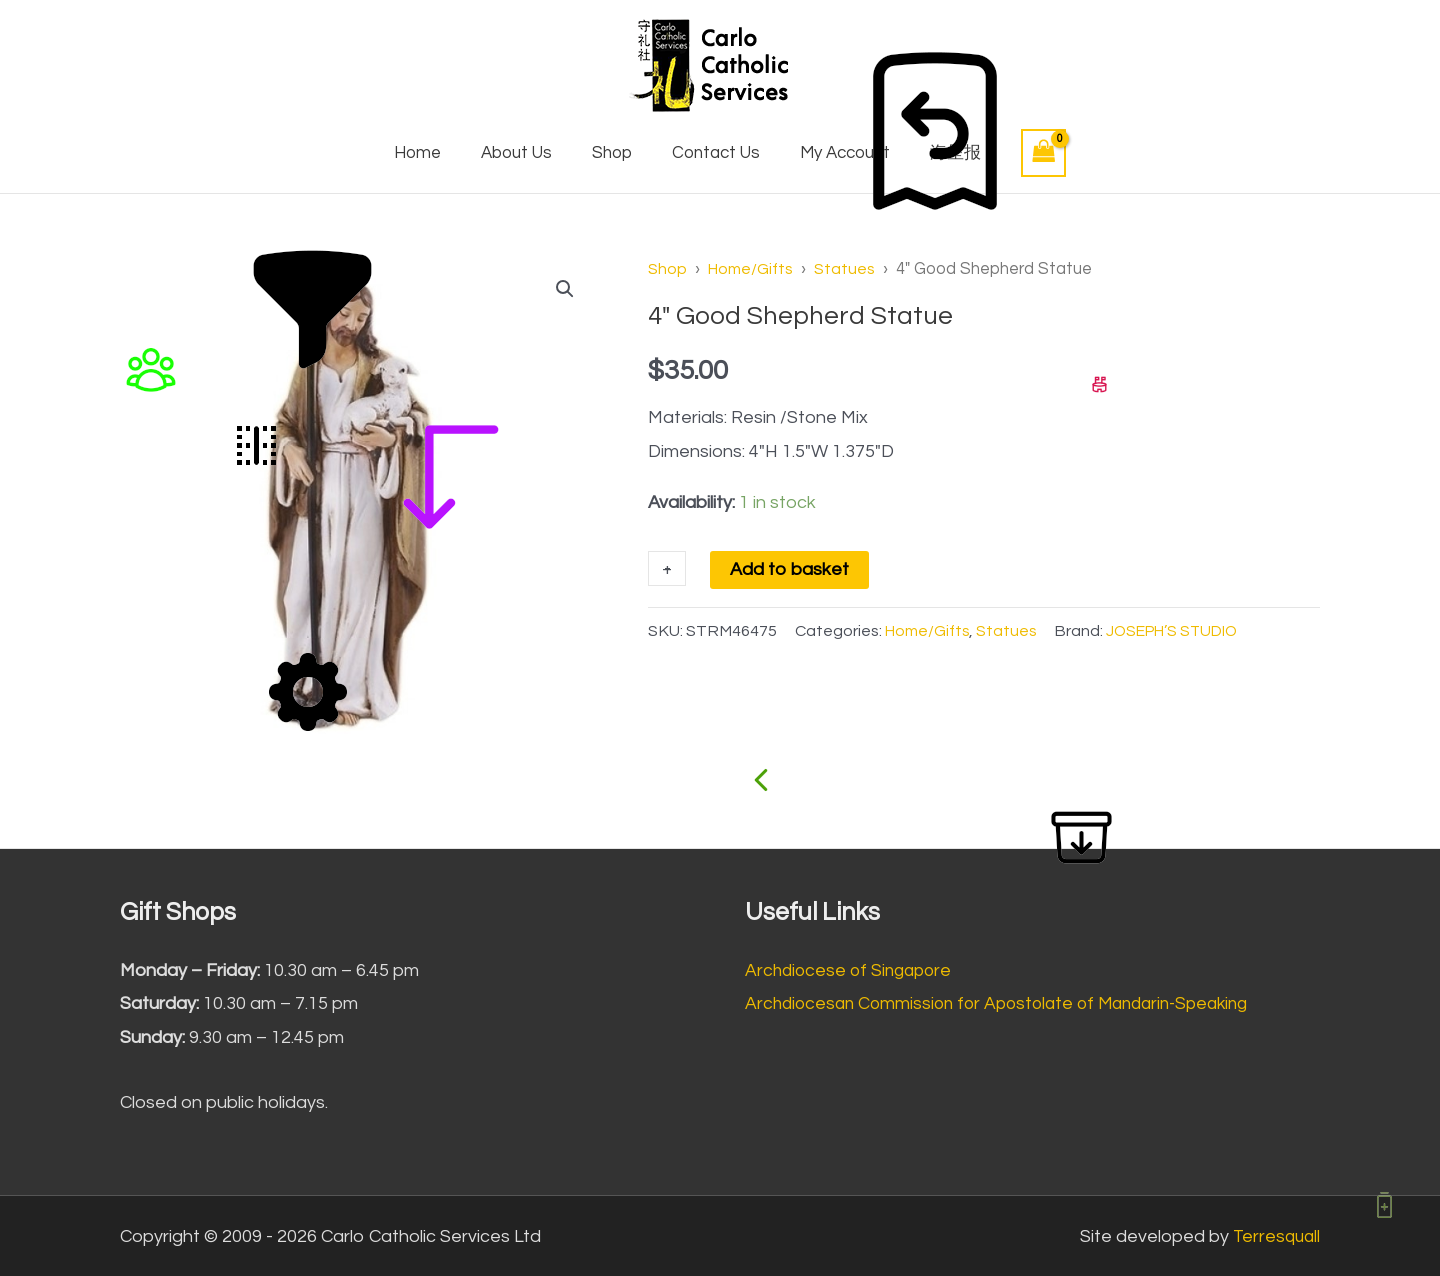 This screenshot has width=1440, height=1276. Describe the element at coordinates (312, 309) in the screenshot. I see `filter or sort content` at that location.